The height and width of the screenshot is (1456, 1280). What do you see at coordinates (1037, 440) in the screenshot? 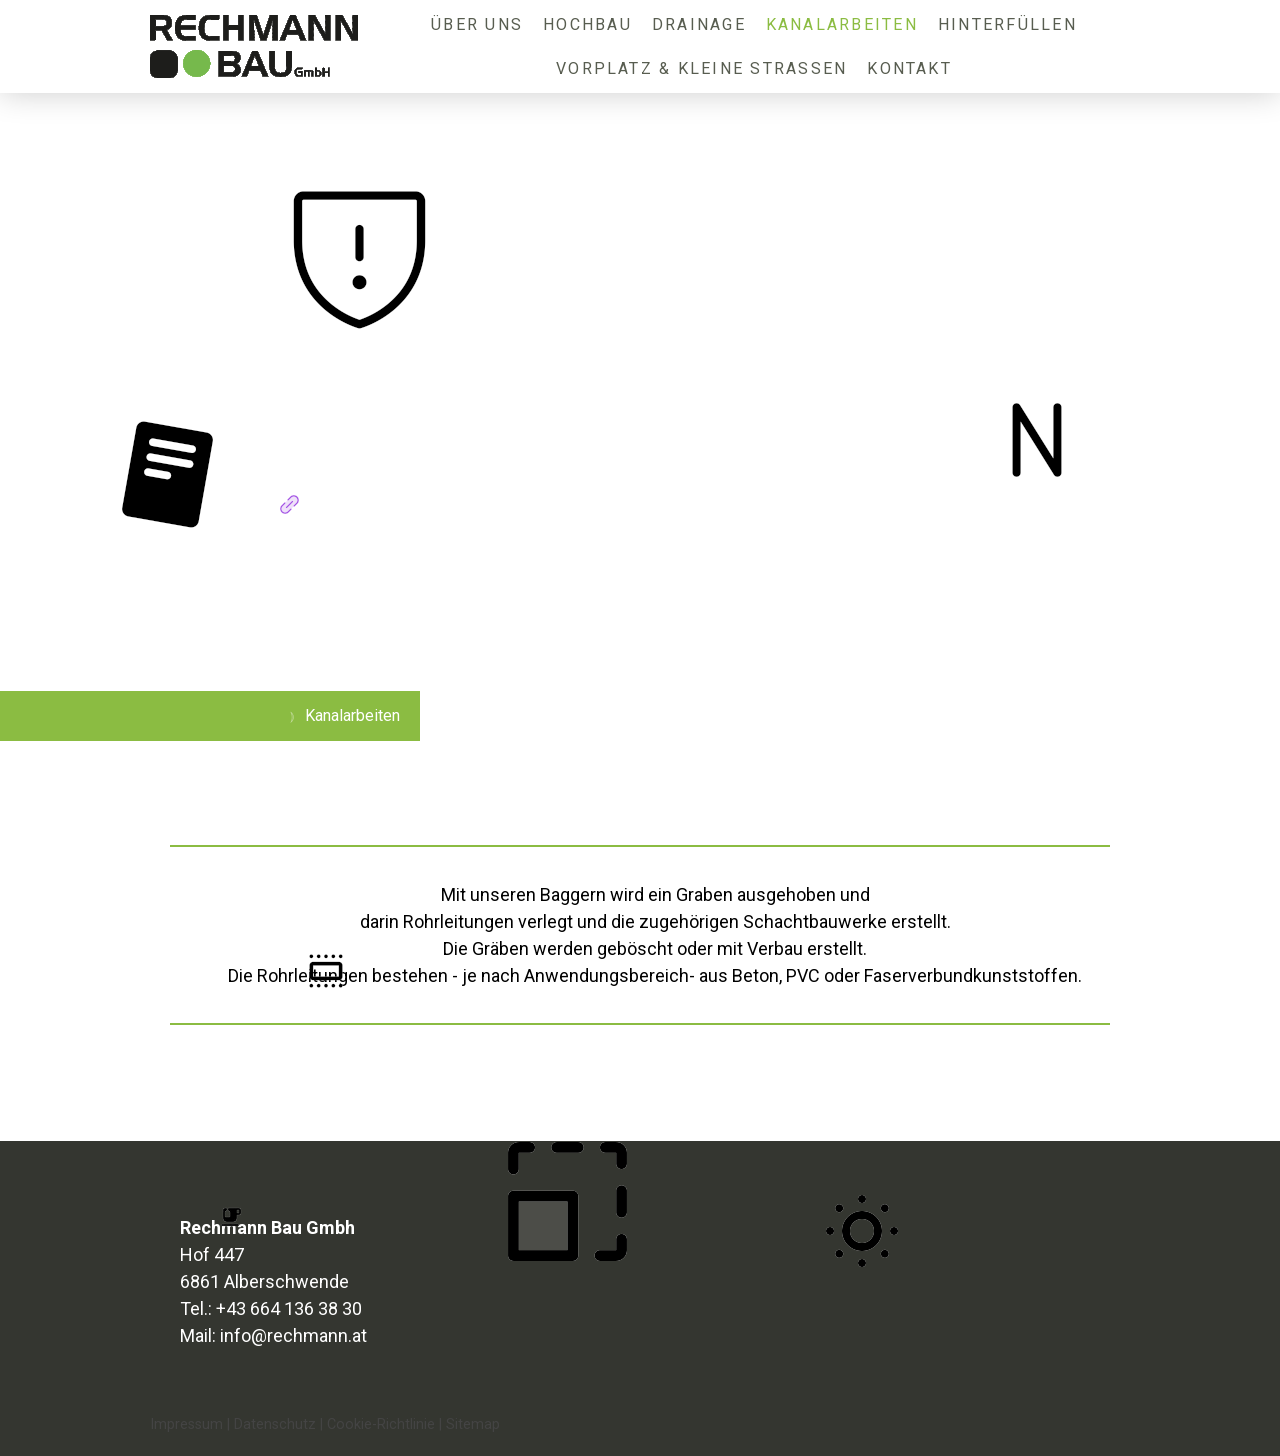
I see `indicates an item or option starting with the letter N` at bounding box center [1037, 440].